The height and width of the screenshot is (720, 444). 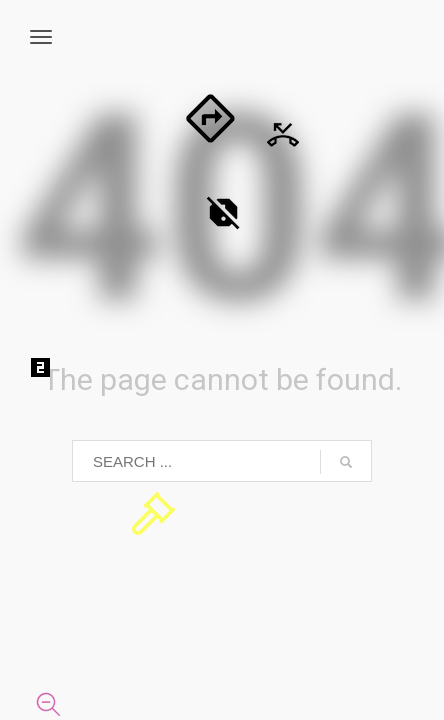 I want to click on select option number two, so click(x=40, y=367).